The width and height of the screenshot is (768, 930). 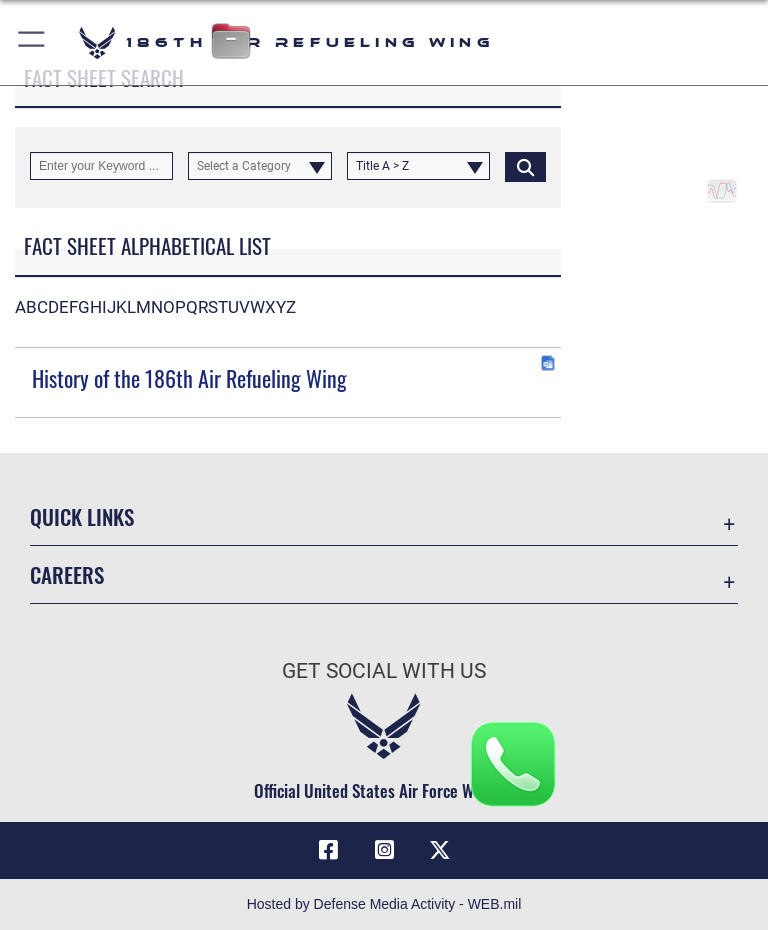 What do you see at coordinates (548, 363) in the screenshot?
I see `a Microsoft Word document file` at bounding box center [548, 363].